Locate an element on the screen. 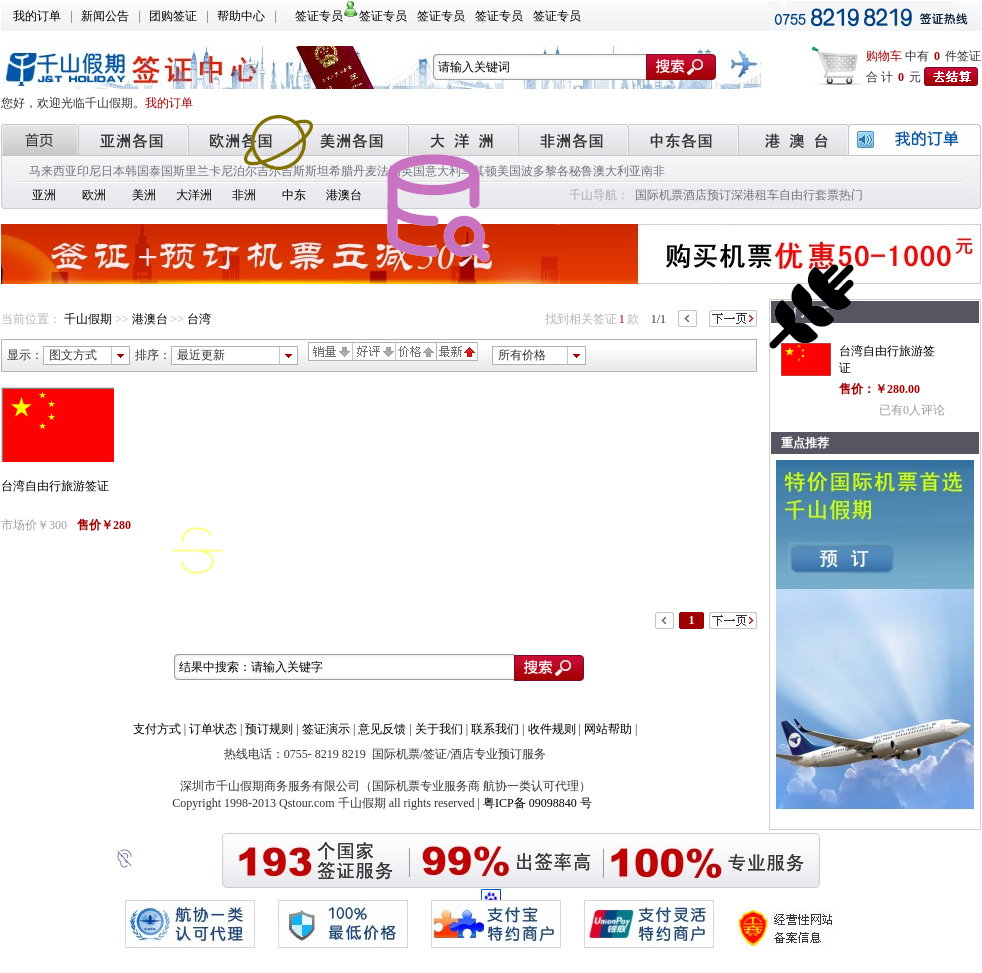 Image resolution: width=982 pixels, height=973 pixels. mute or disable audio listening is located at coordinates (124, 858).